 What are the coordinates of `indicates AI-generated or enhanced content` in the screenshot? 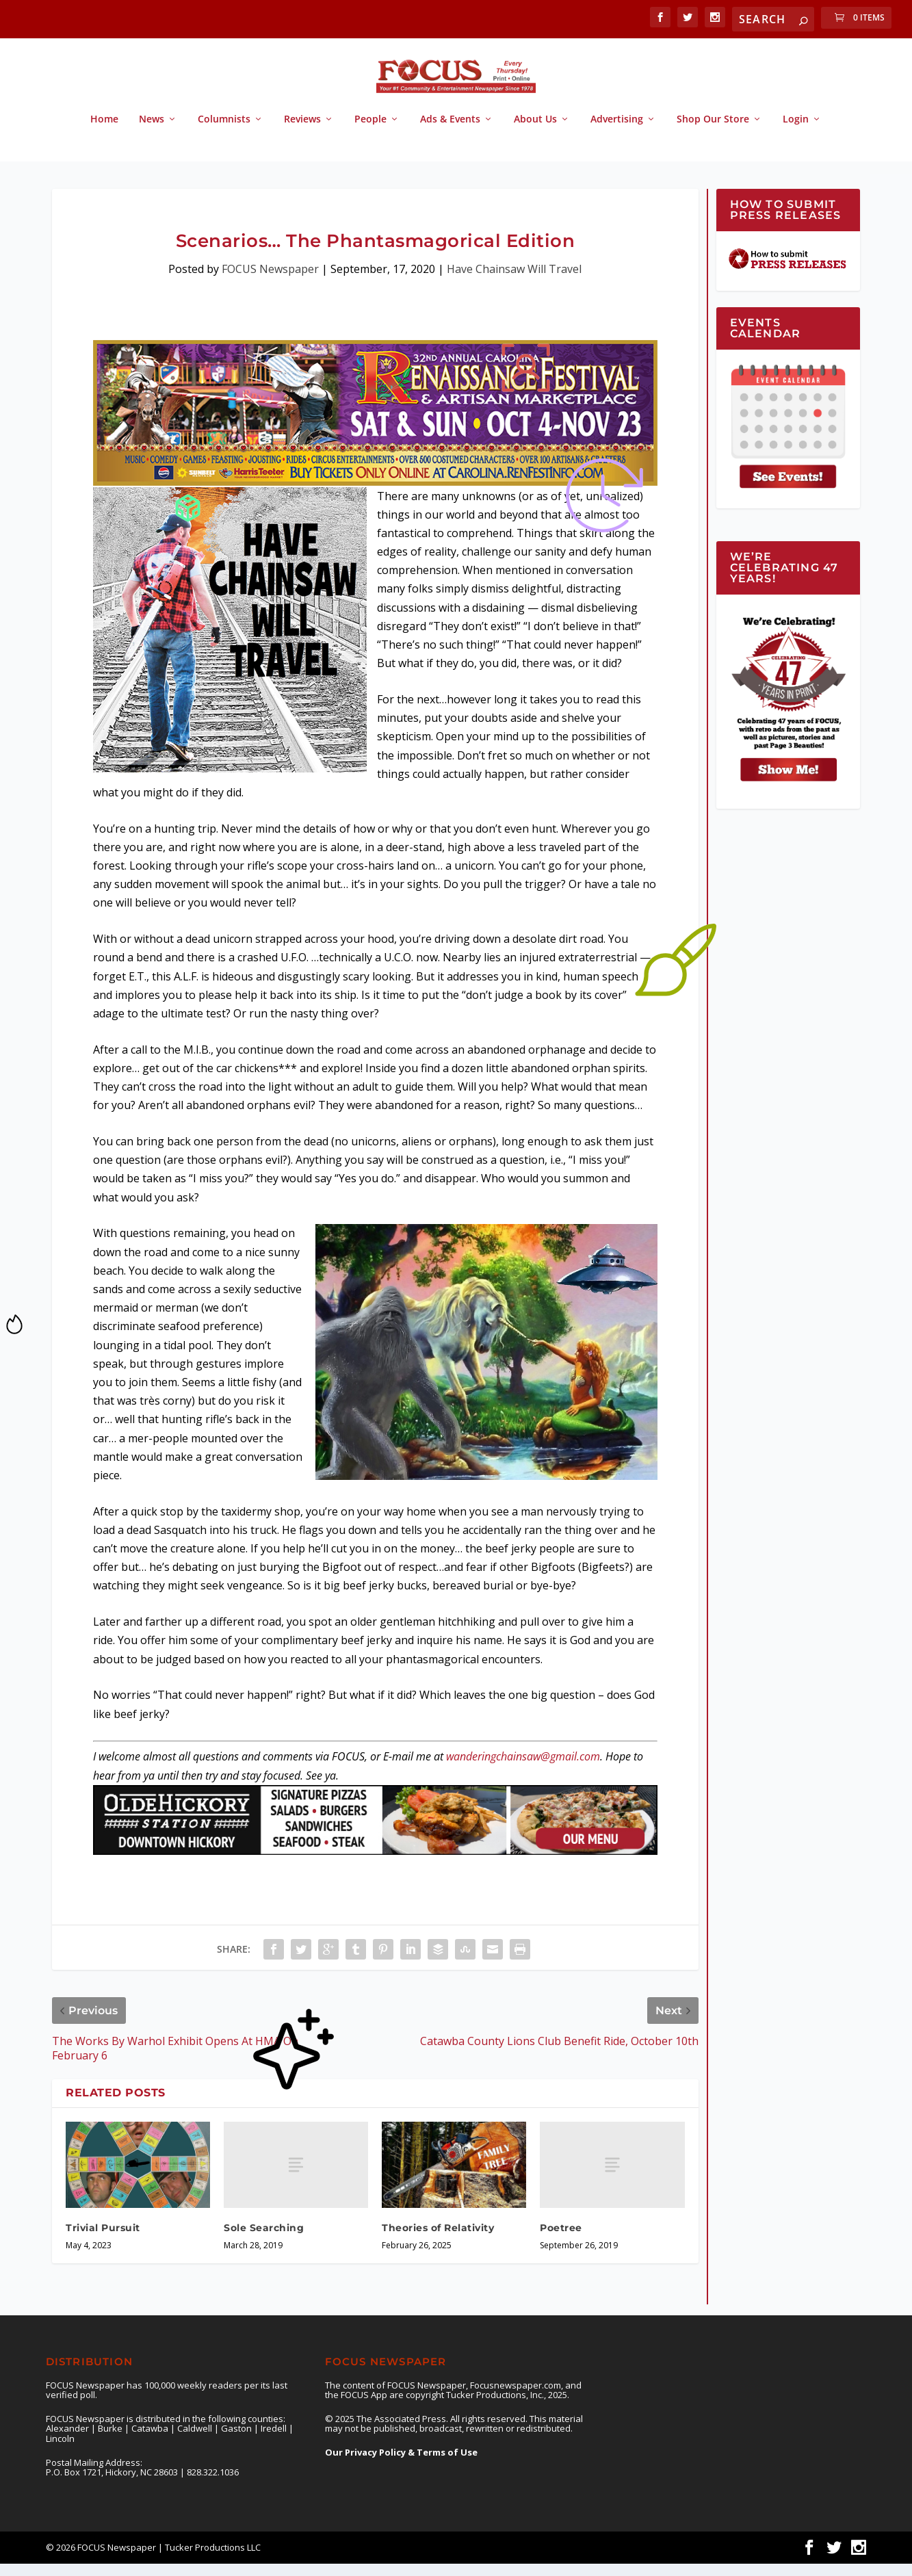 It's located at (292, 2051).